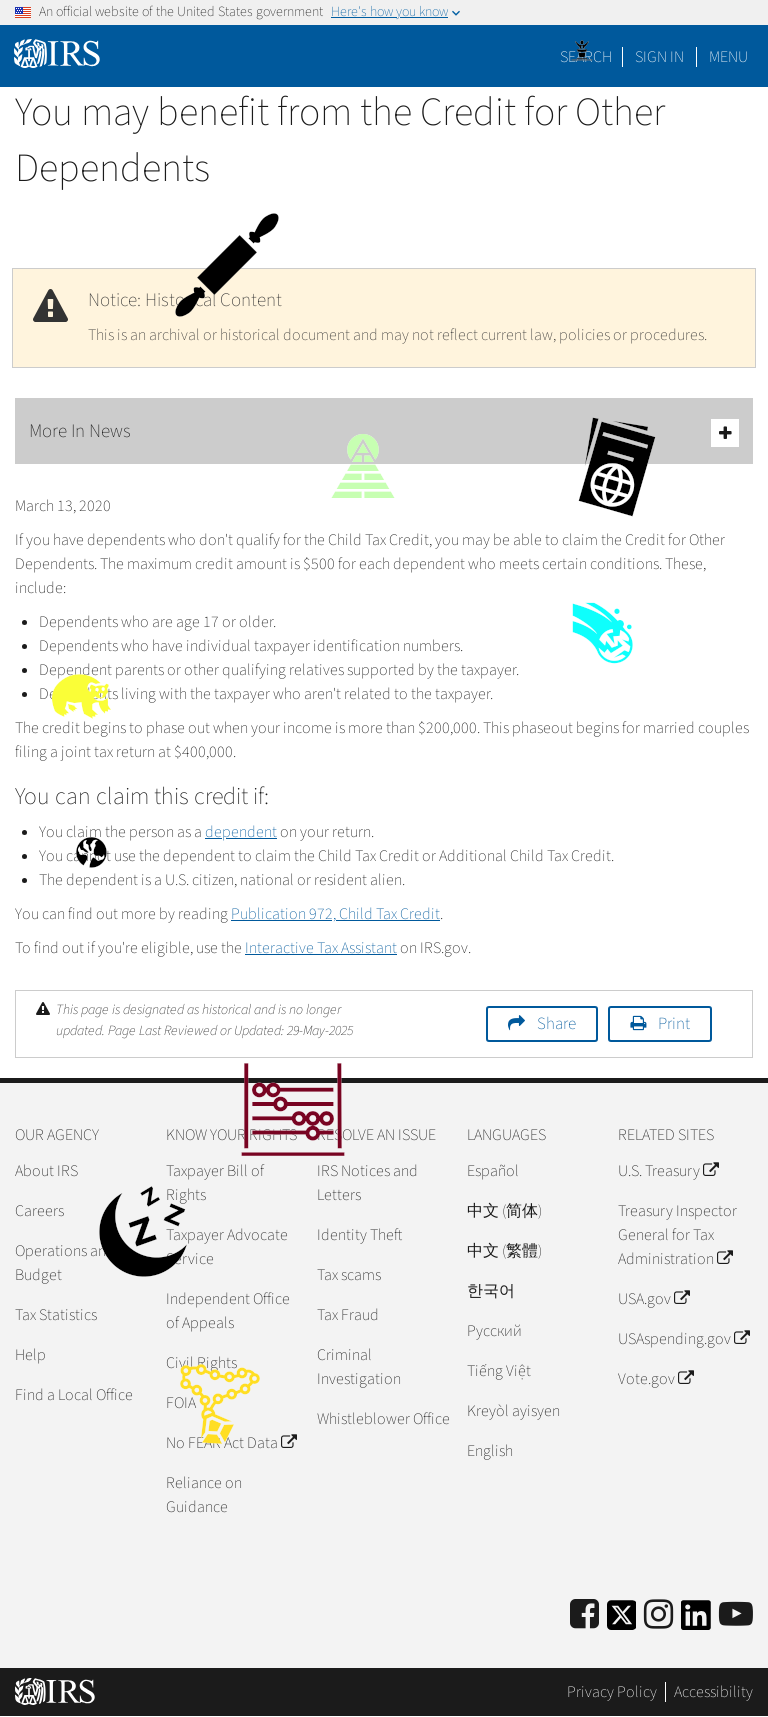  Describe the element at coordinates (602, 632) in the screenshot. I see `indicates an unstable or volatile attack in-game` at that location.